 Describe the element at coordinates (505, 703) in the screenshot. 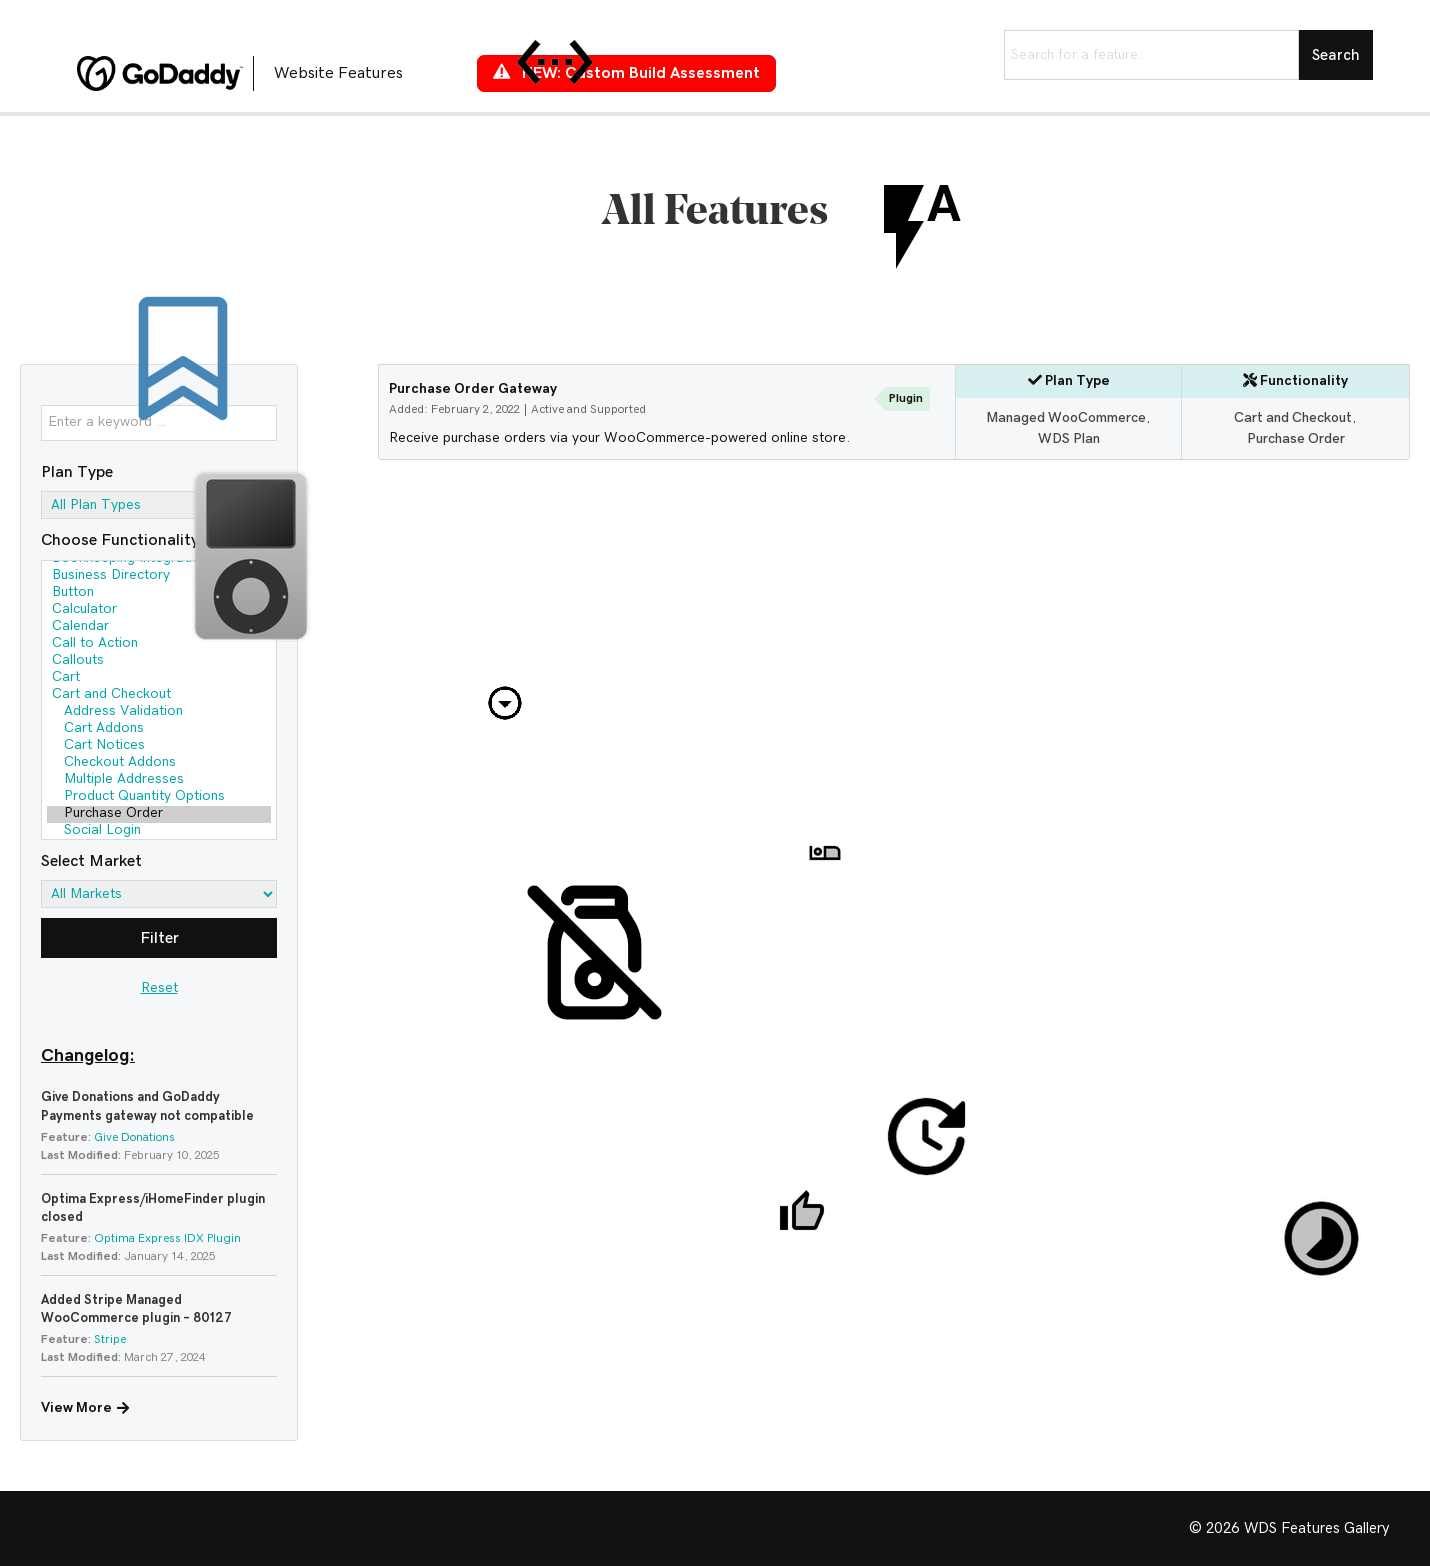

I see `tap to expand dropdown menu` at that location.